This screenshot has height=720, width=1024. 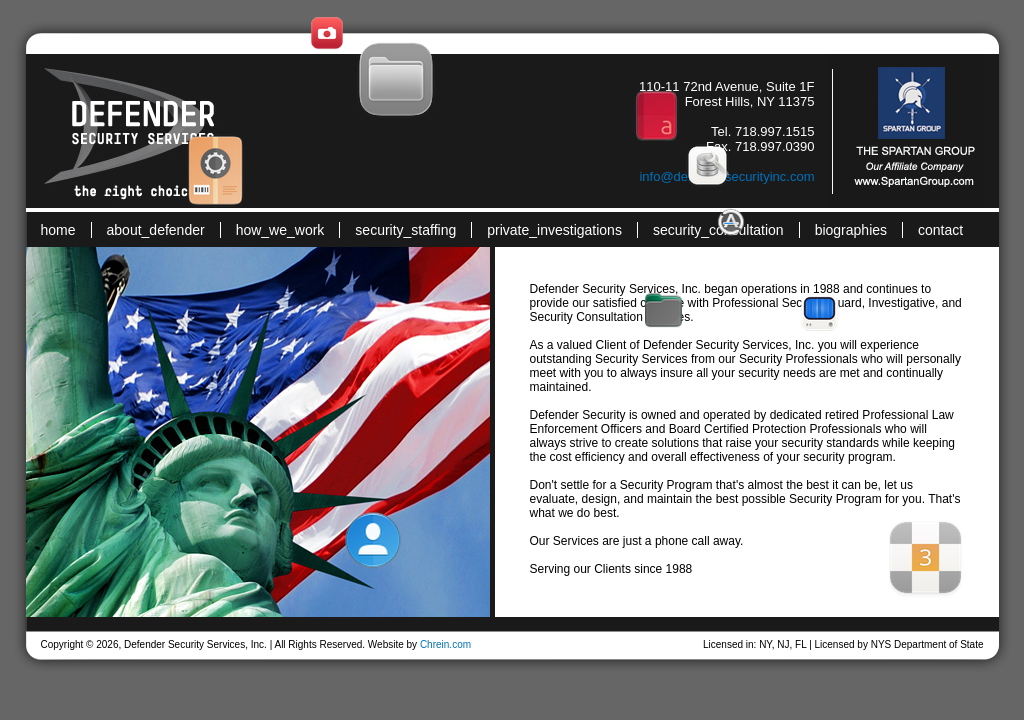 I want to click on open the files app to browse documents, so click(x=396, y=79).